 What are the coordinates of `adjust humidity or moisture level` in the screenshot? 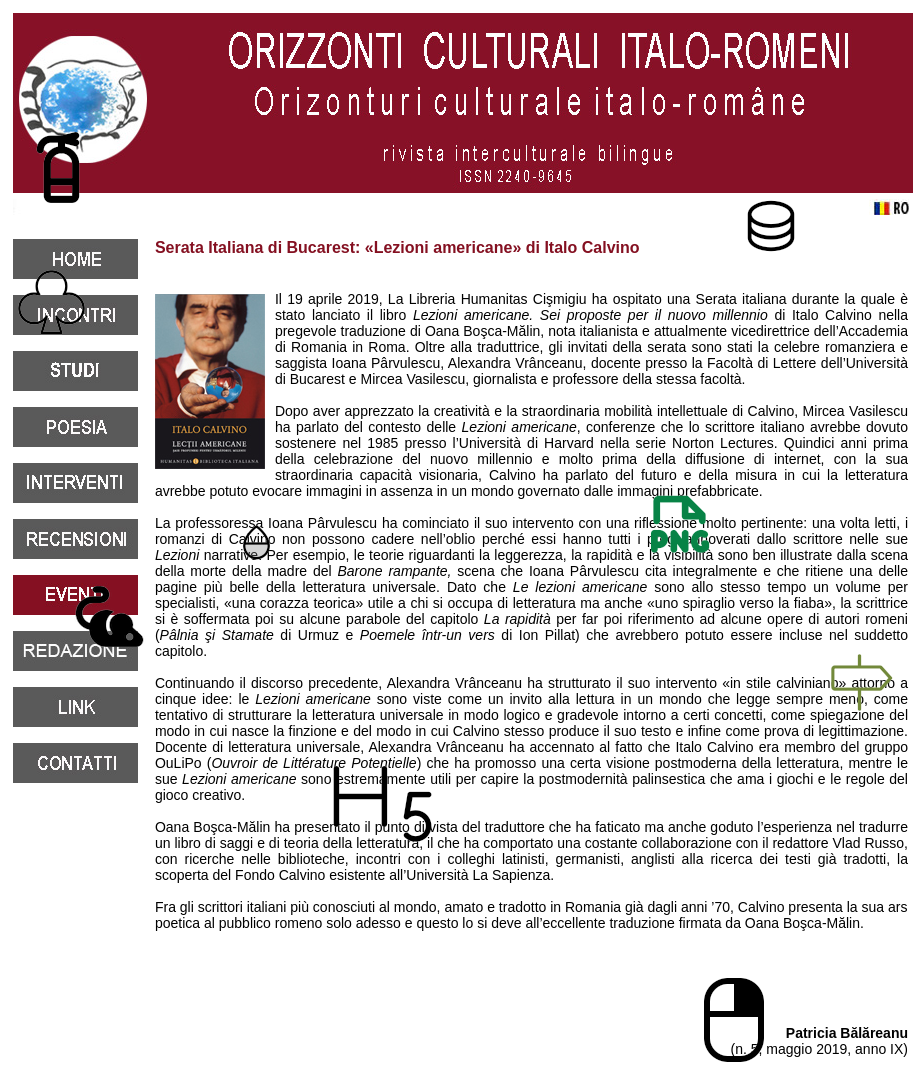 It's located at (256, 543).